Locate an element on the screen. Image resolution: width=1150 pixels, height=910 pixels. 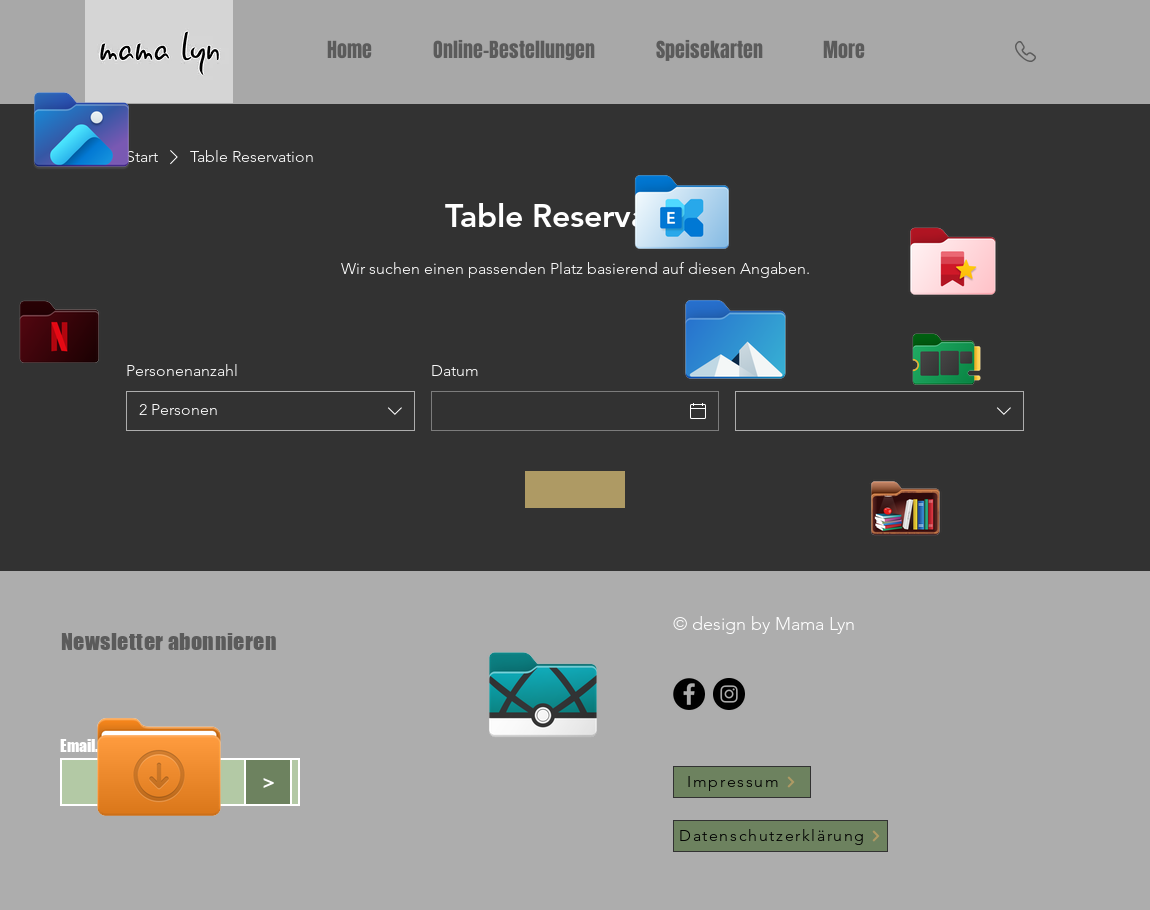
access your downloads folder is located at coordinates (159, 767).